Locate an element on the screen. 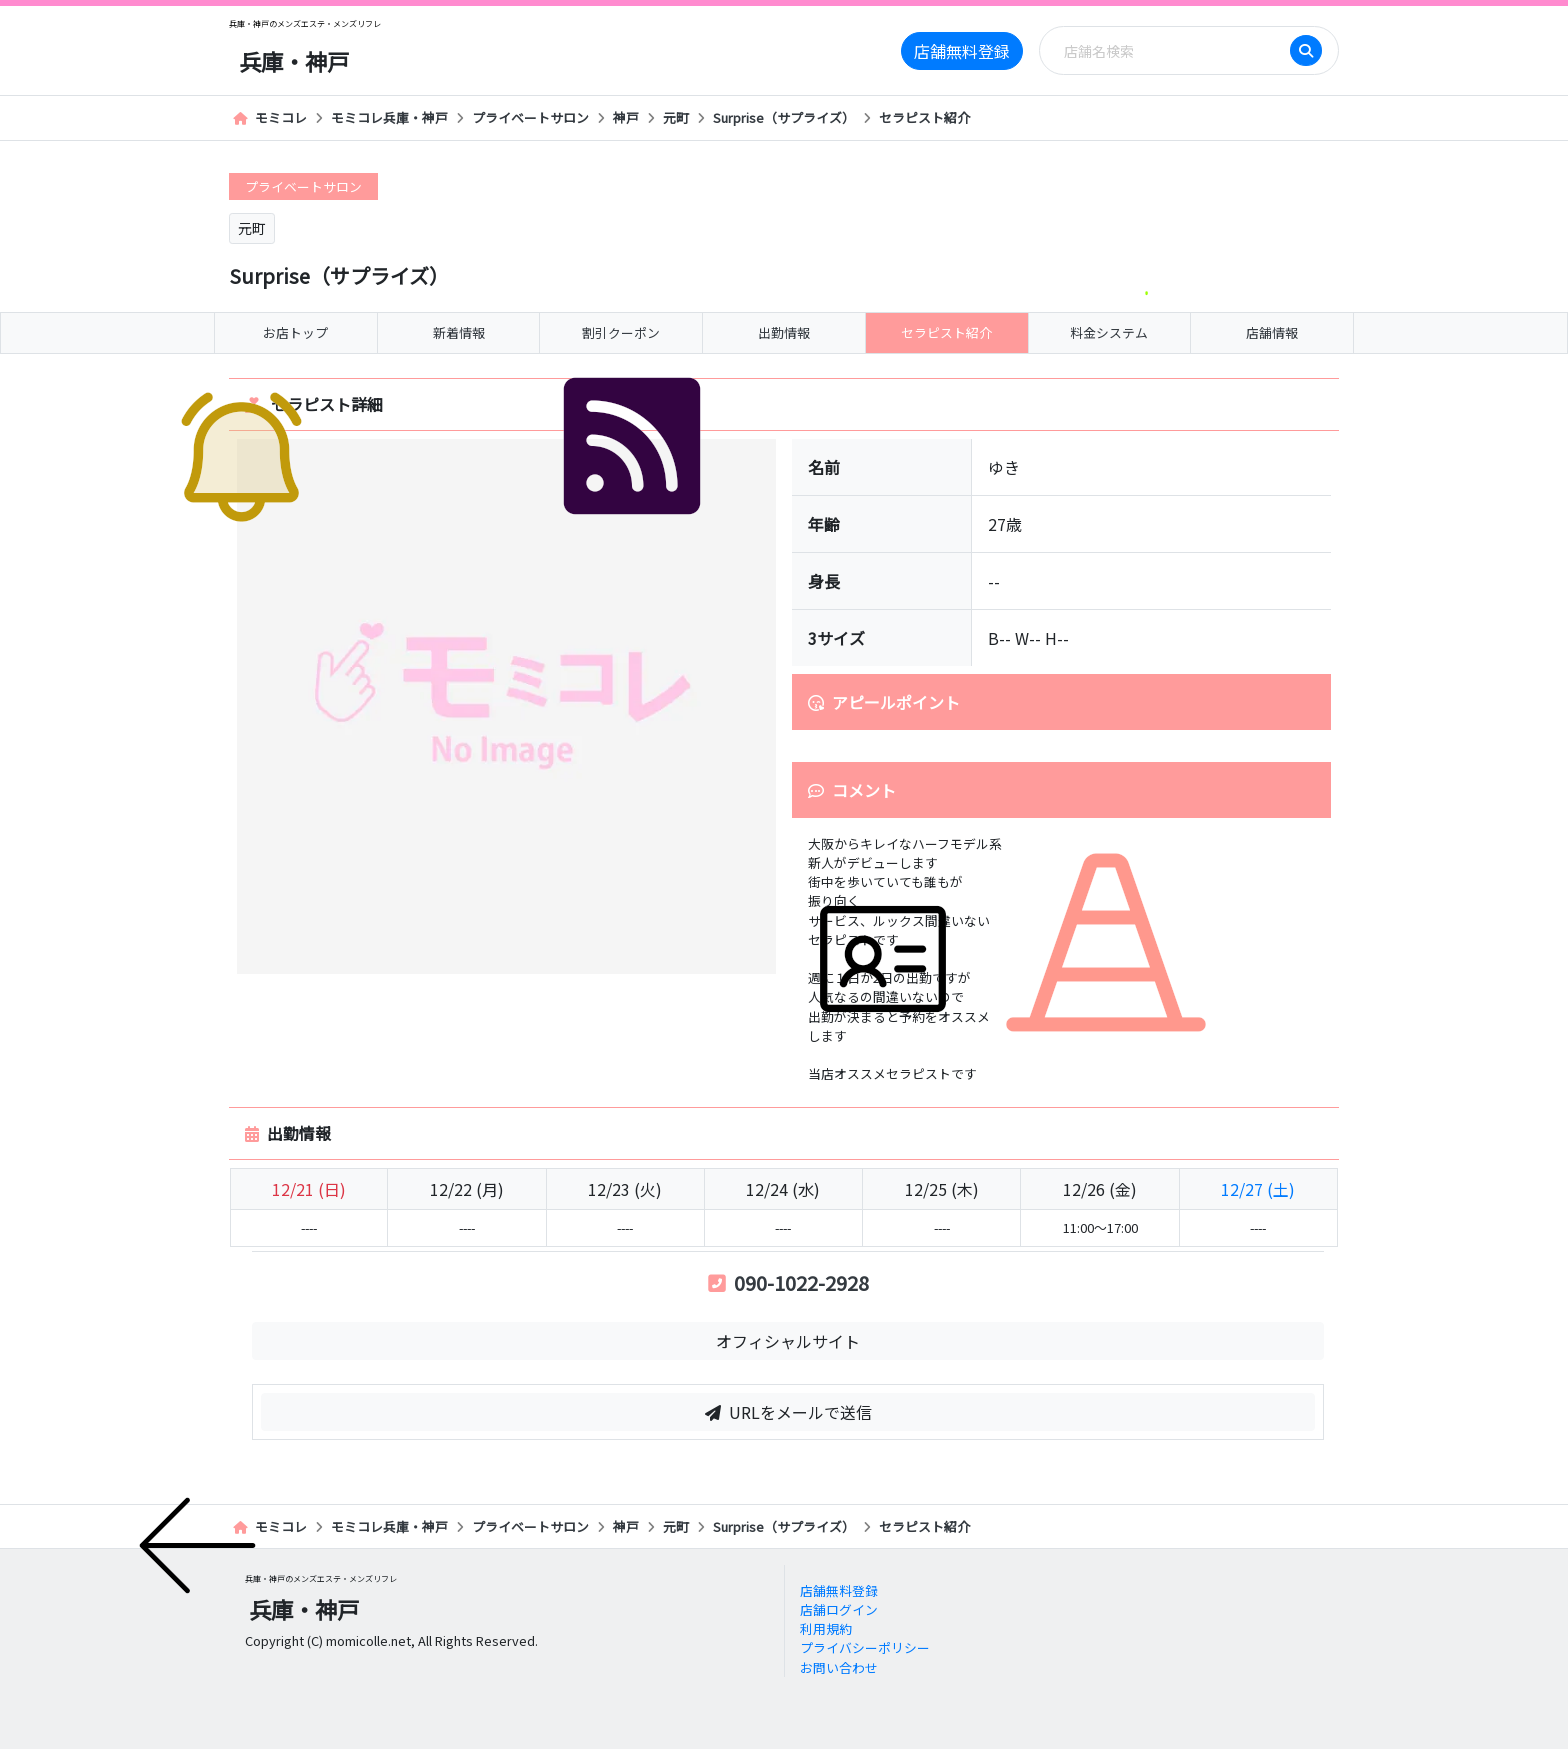 The width and height of the screenshot is (1568, 1749). indicates an area under construction or maintenance is located at coordinates (1106, 946).